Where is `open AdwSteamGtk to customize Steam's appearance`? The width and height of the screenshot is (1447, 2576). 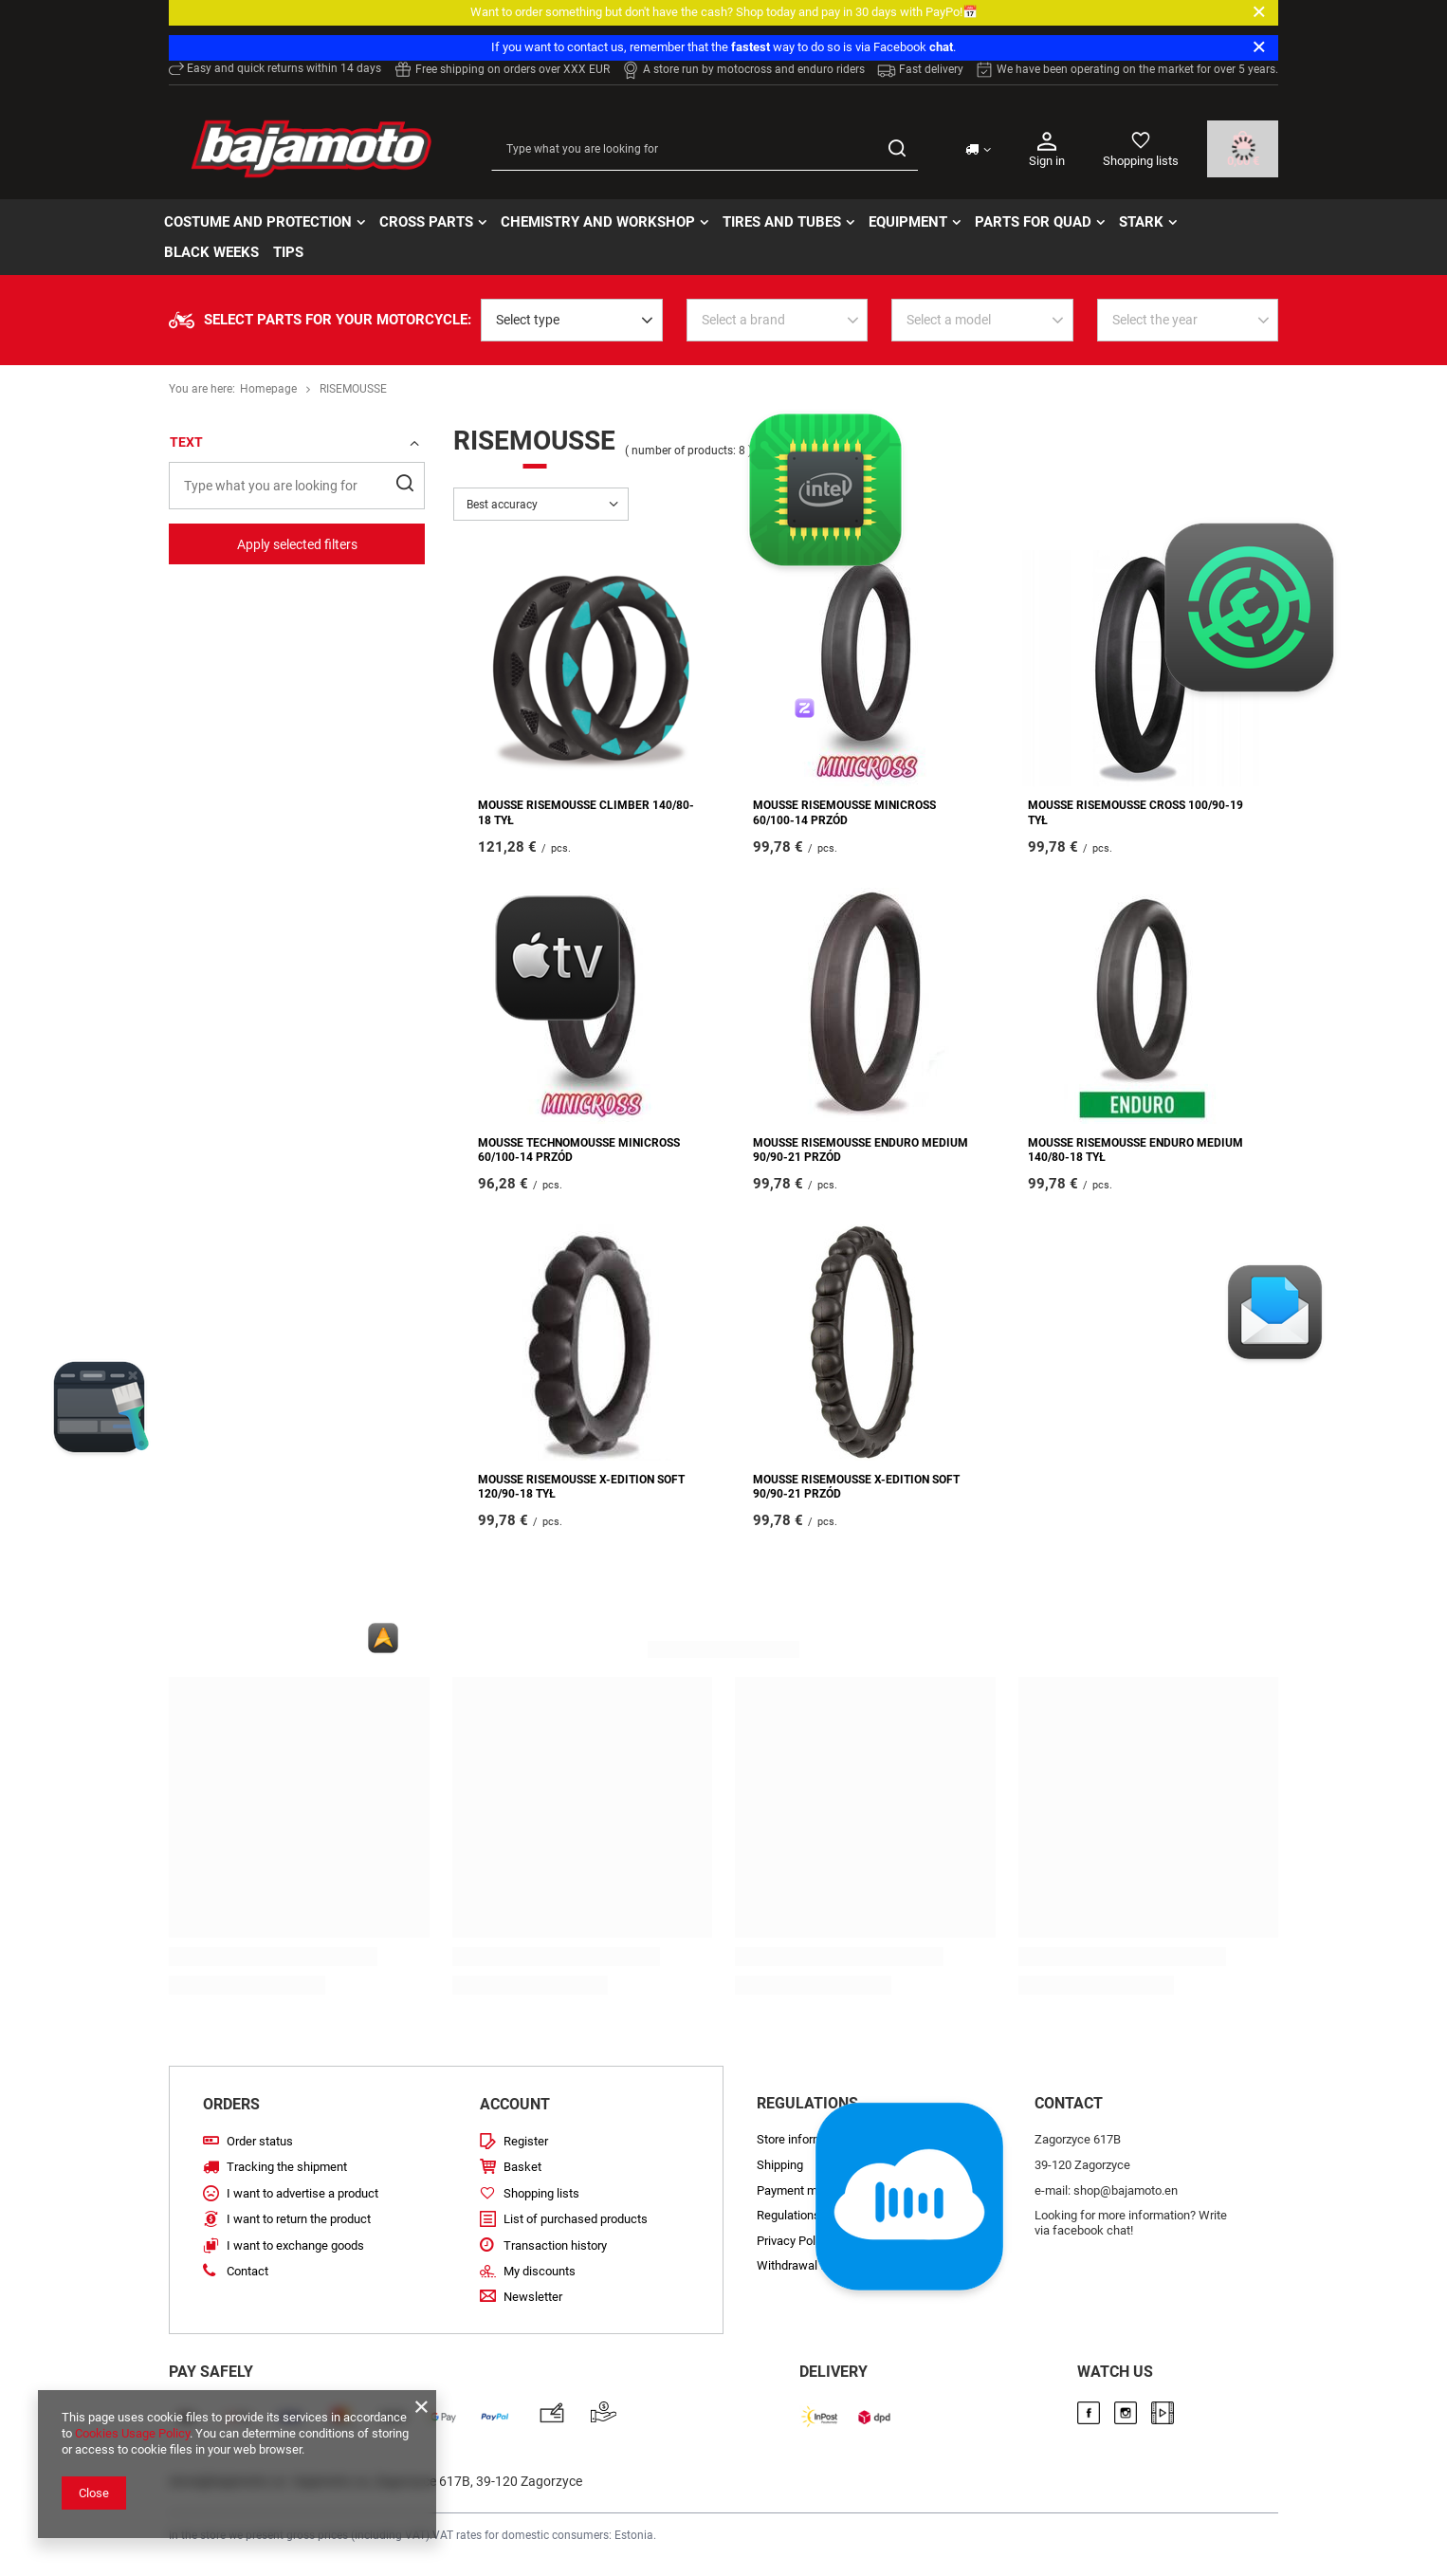 open AdwSteamGtk to customize Steam's appearance is located at coordinates (99, 1407).